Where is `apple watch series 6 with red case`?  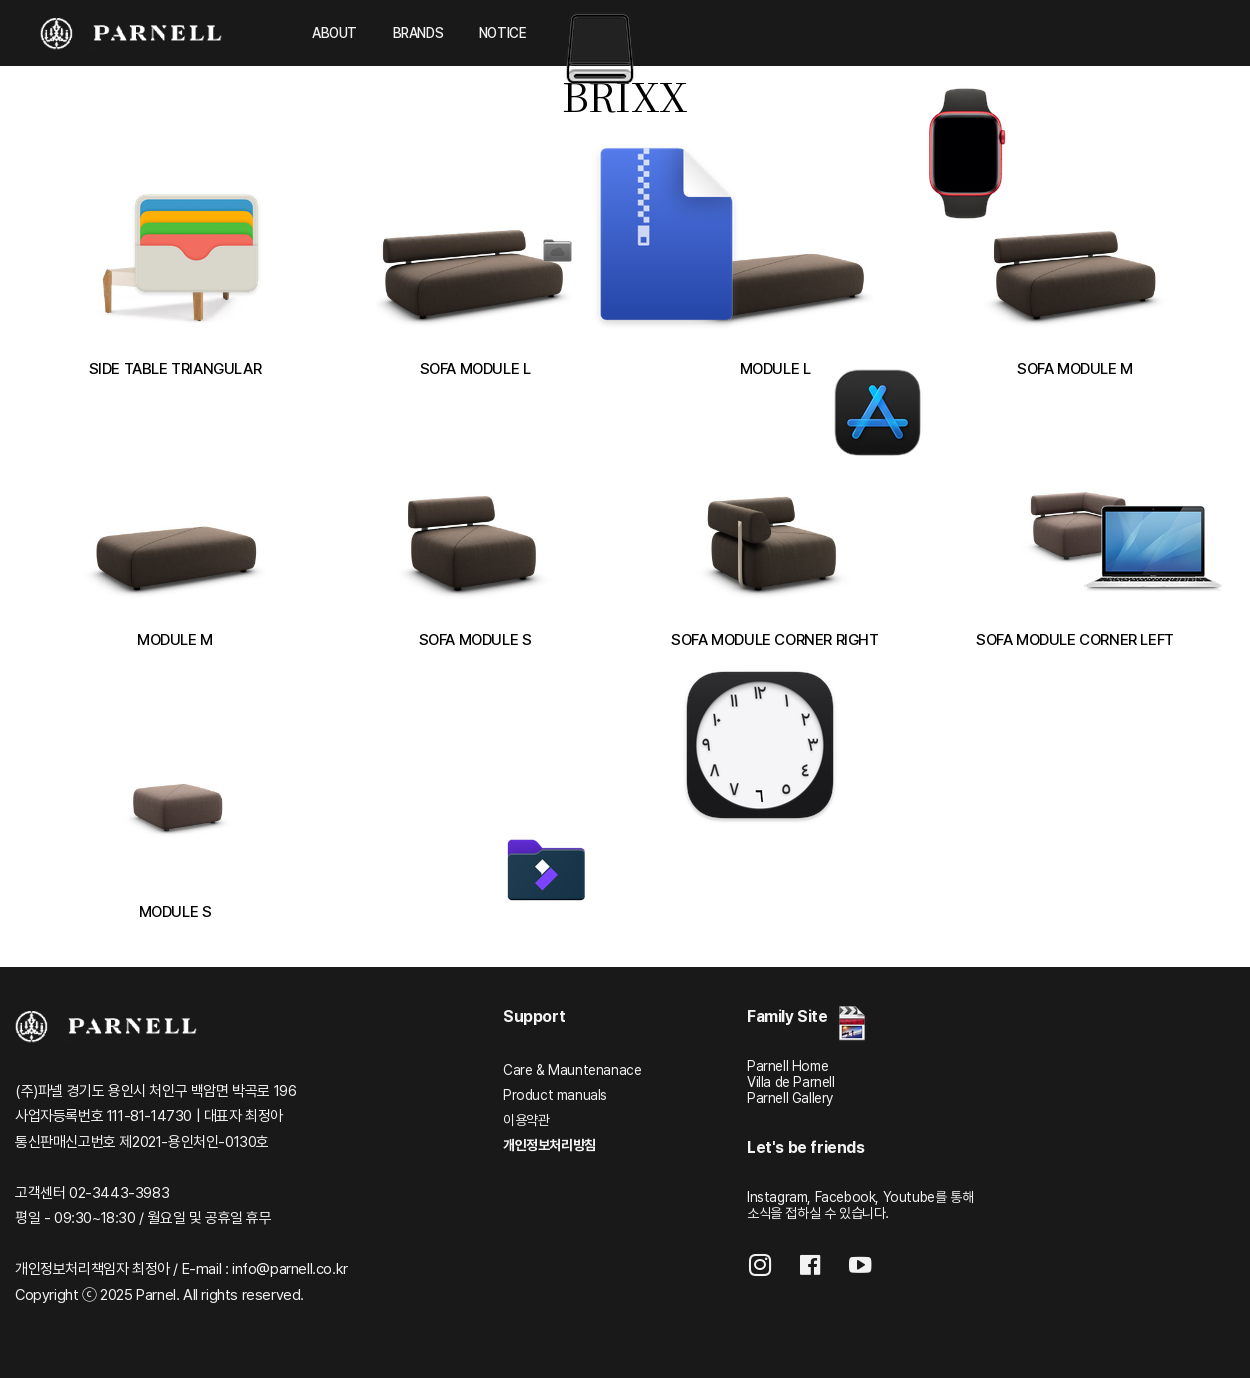
apple watch series 6 with red case is located at coordinates (965, 153).